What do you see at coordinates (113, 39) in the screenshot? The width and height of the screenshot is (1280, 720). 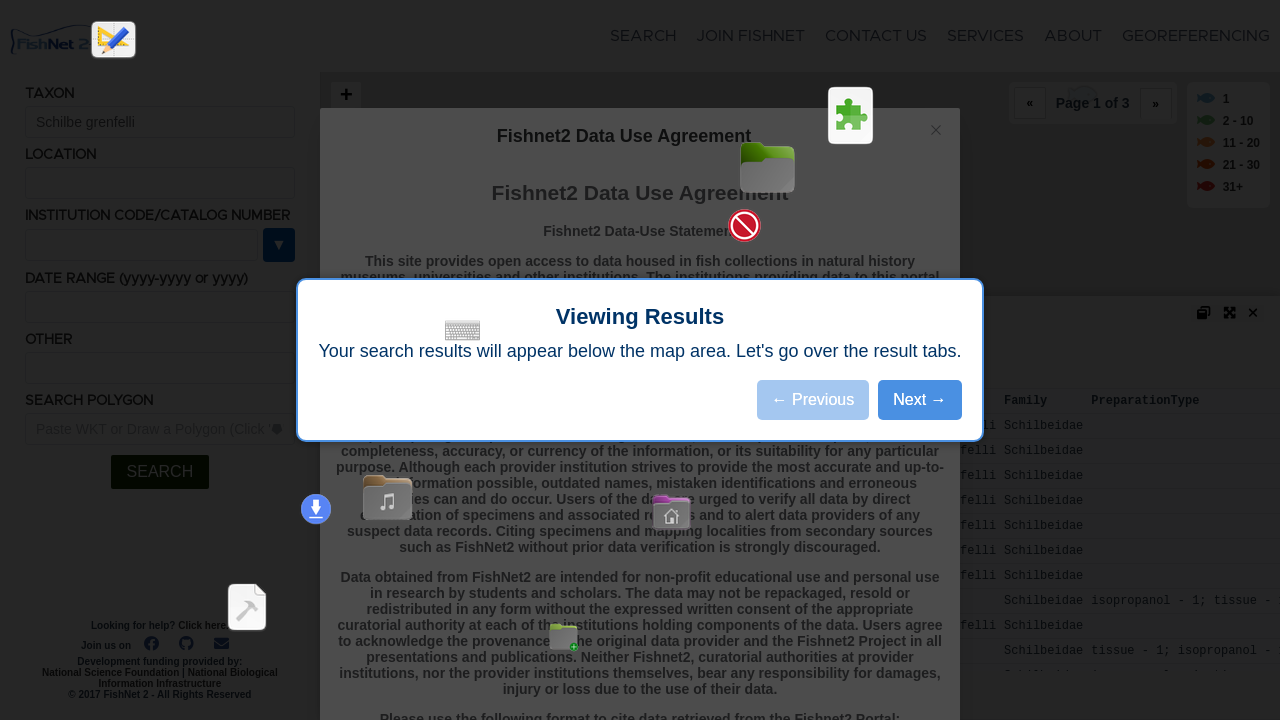 I see `access accessories and utility applications` at bounding box center [113, 39].